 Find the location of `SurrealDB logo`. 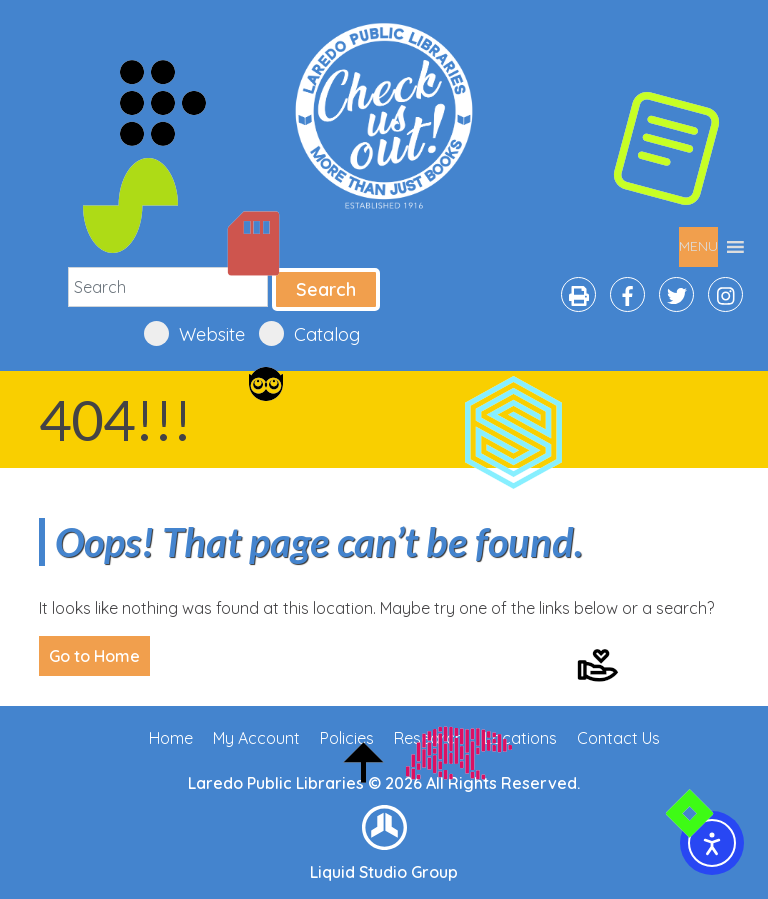

SurrealDB logo is located at coordinates (513, 432).